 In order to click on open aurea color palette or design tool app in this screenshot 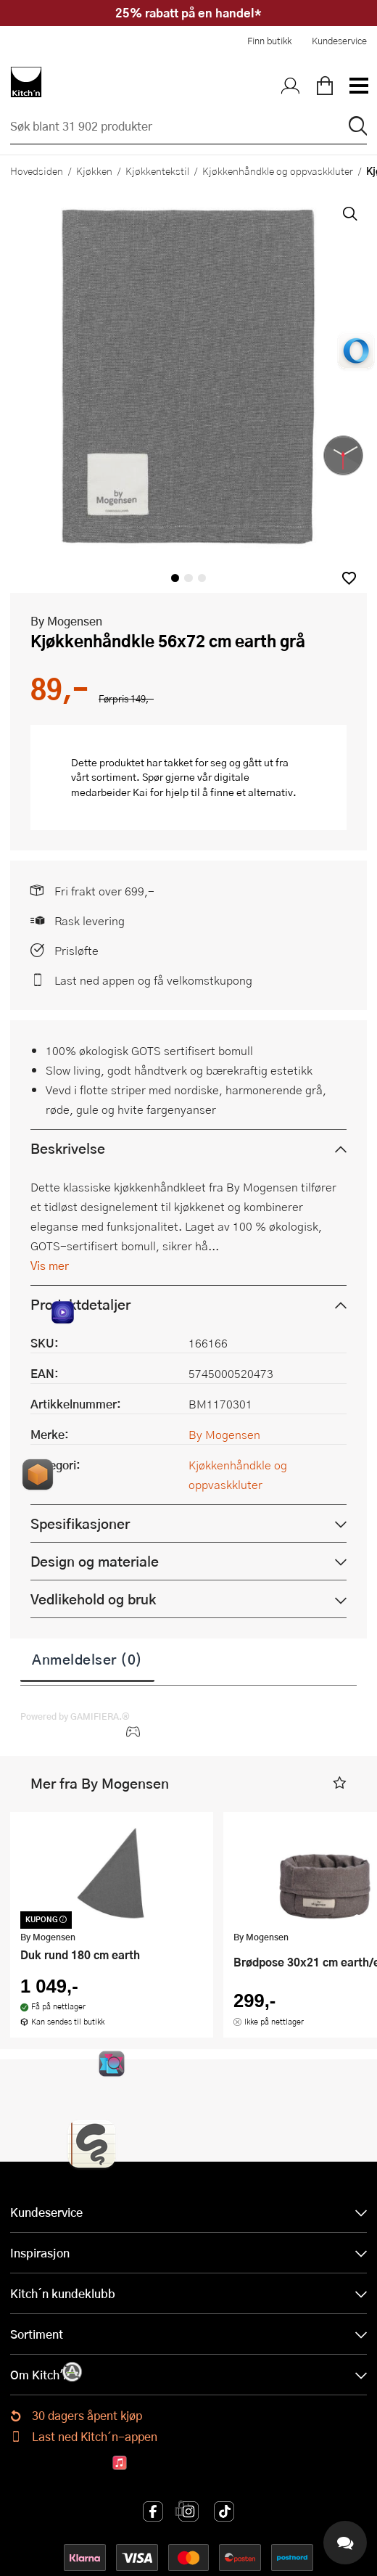, I will do `click(112, 2064)`.